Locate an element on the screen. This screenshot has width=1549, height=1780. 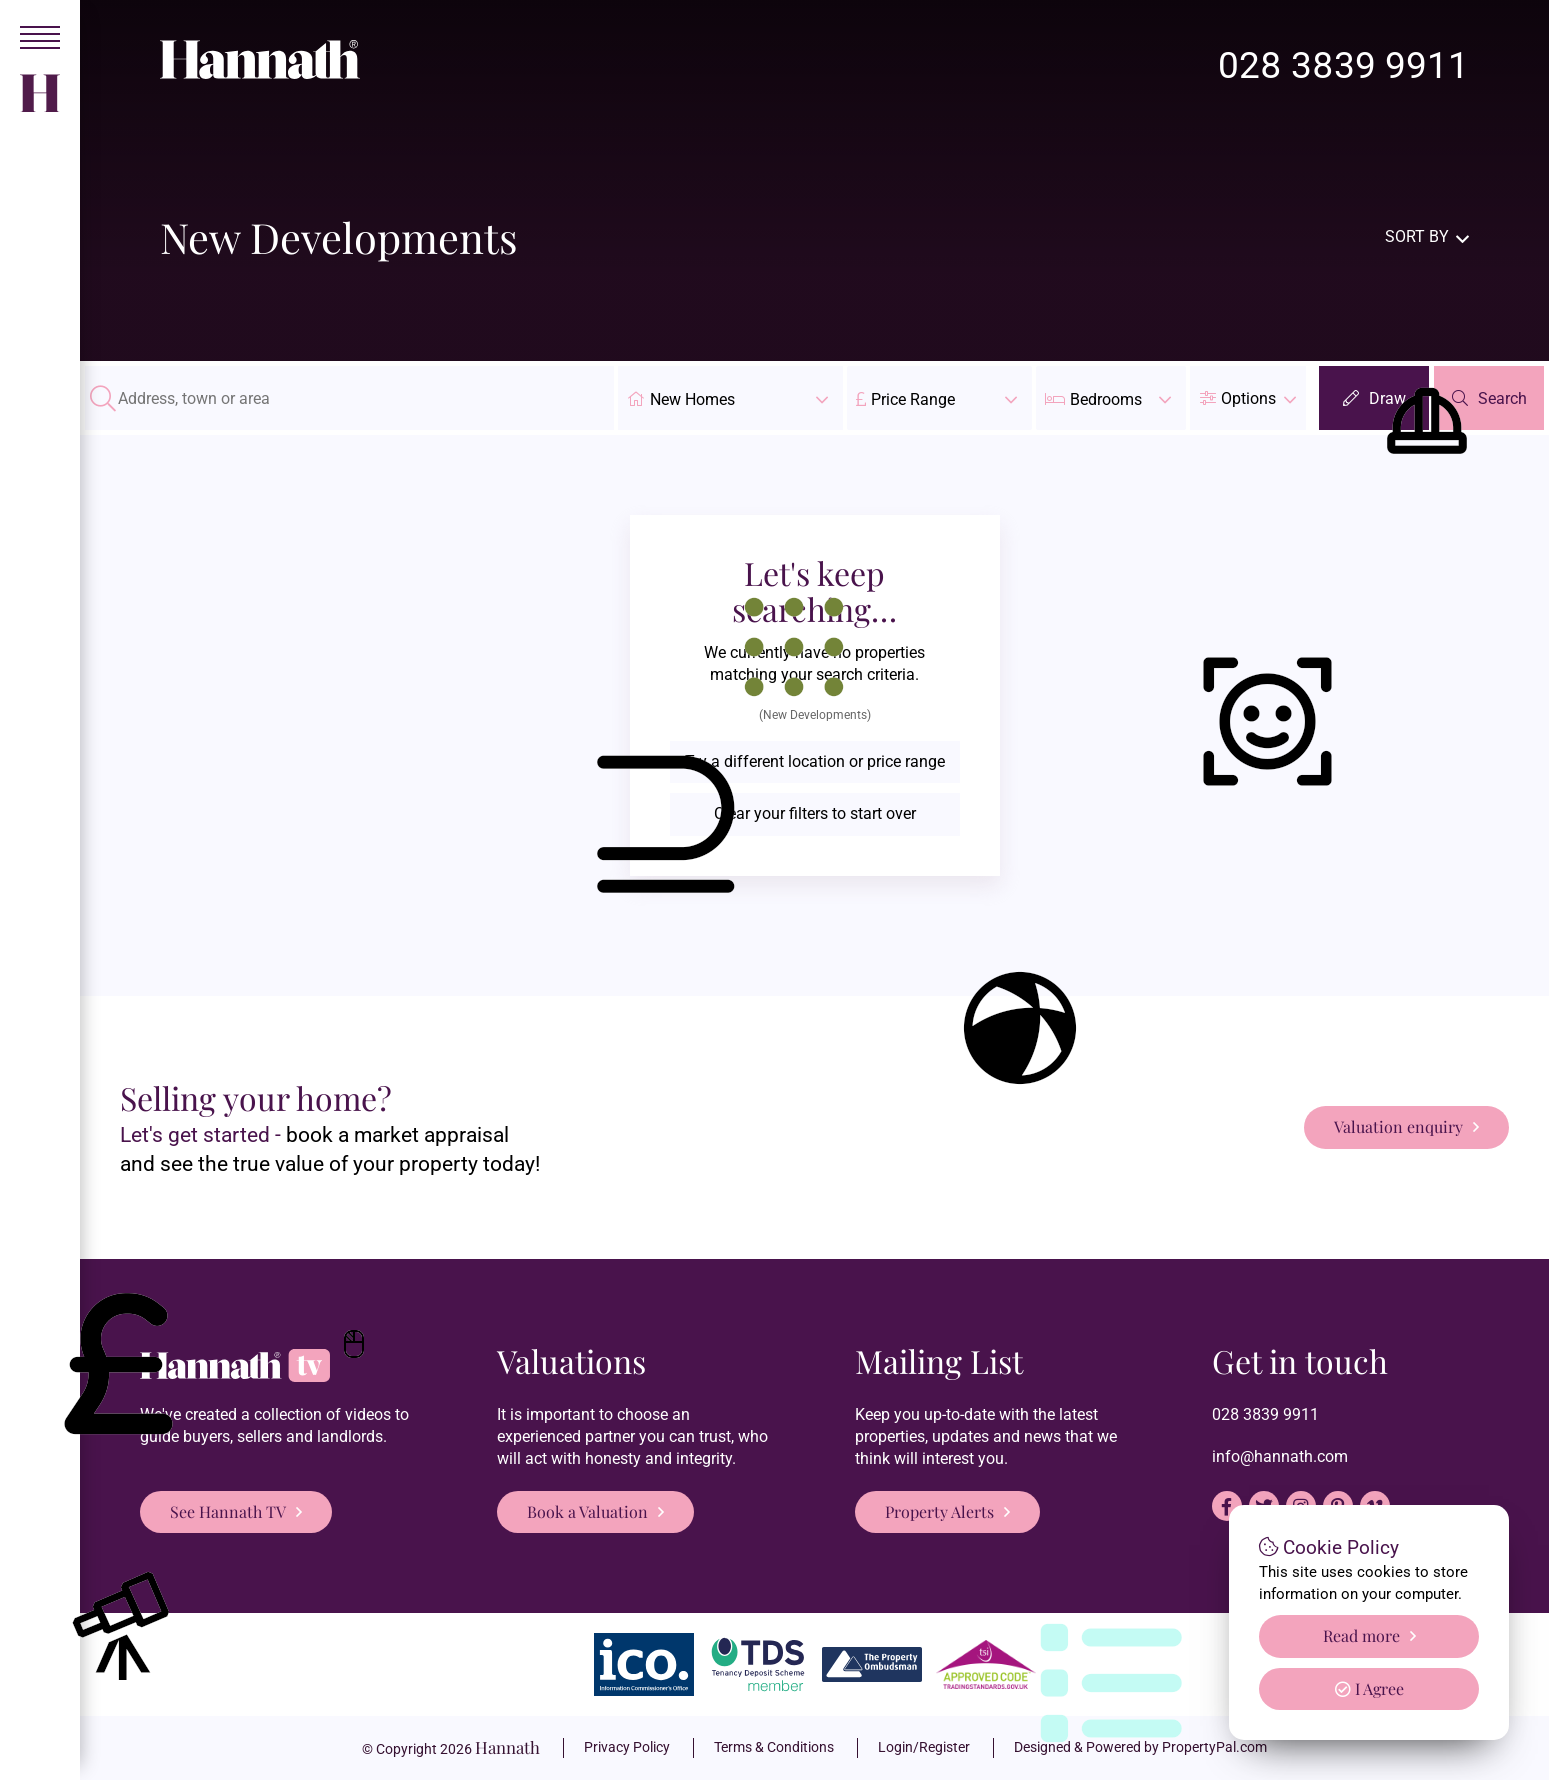
open app grid or launcher is located at coordinates (794, 647).